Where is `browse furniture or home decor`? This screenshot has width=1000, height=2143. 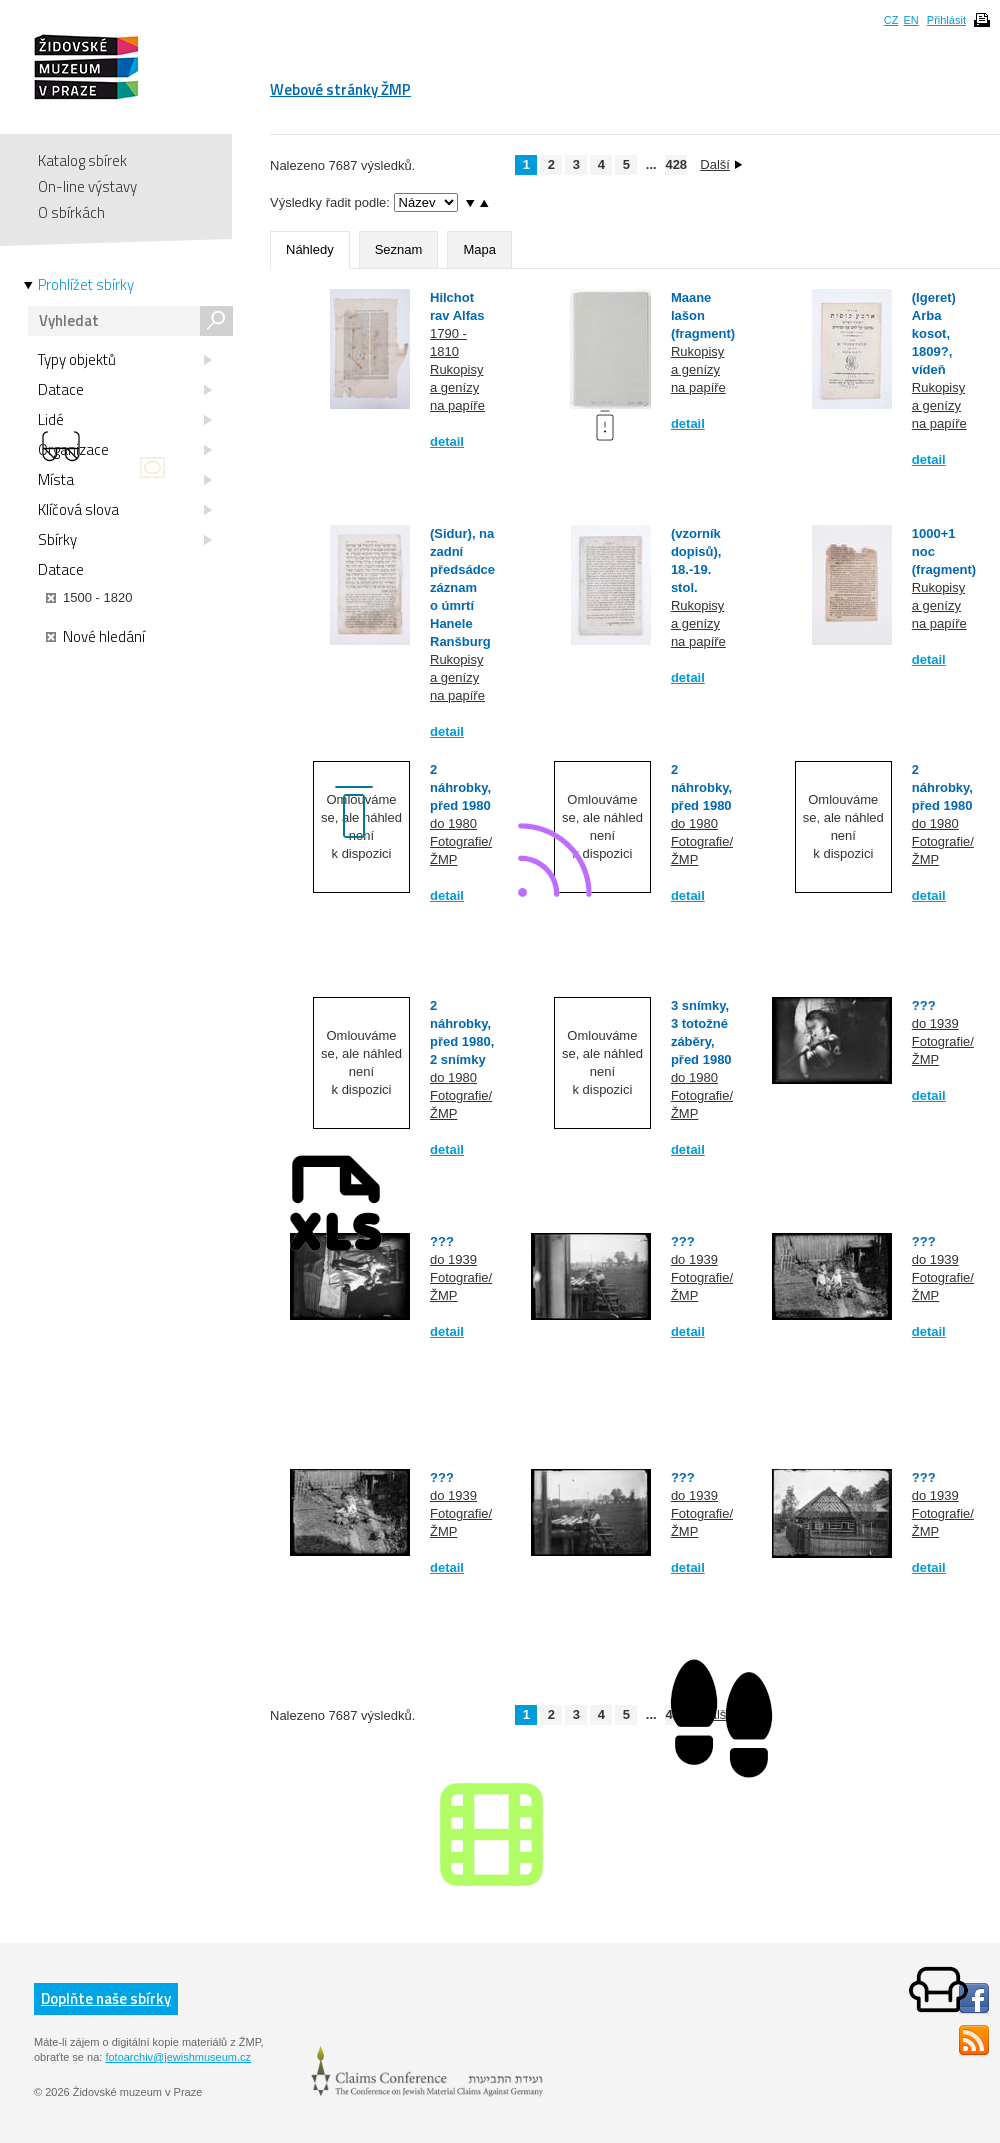
browse furniture or home decor is located at coordinates (938, 1990).